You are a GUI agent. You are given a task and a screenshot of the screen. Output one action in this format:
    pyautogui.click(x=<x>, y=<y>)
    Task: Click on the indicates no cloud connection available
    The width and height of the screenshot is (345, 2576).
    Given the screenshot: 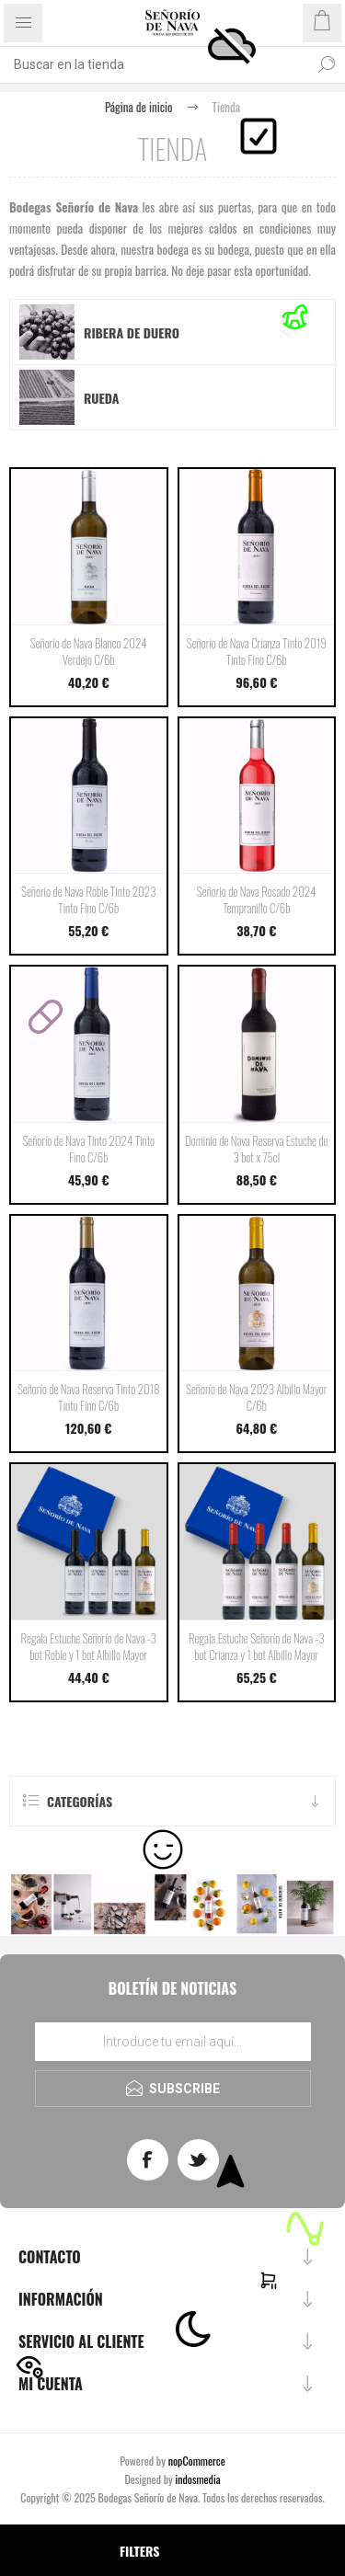 What is the action you would take?
    pyautogui.click(x=232, y=44)
    